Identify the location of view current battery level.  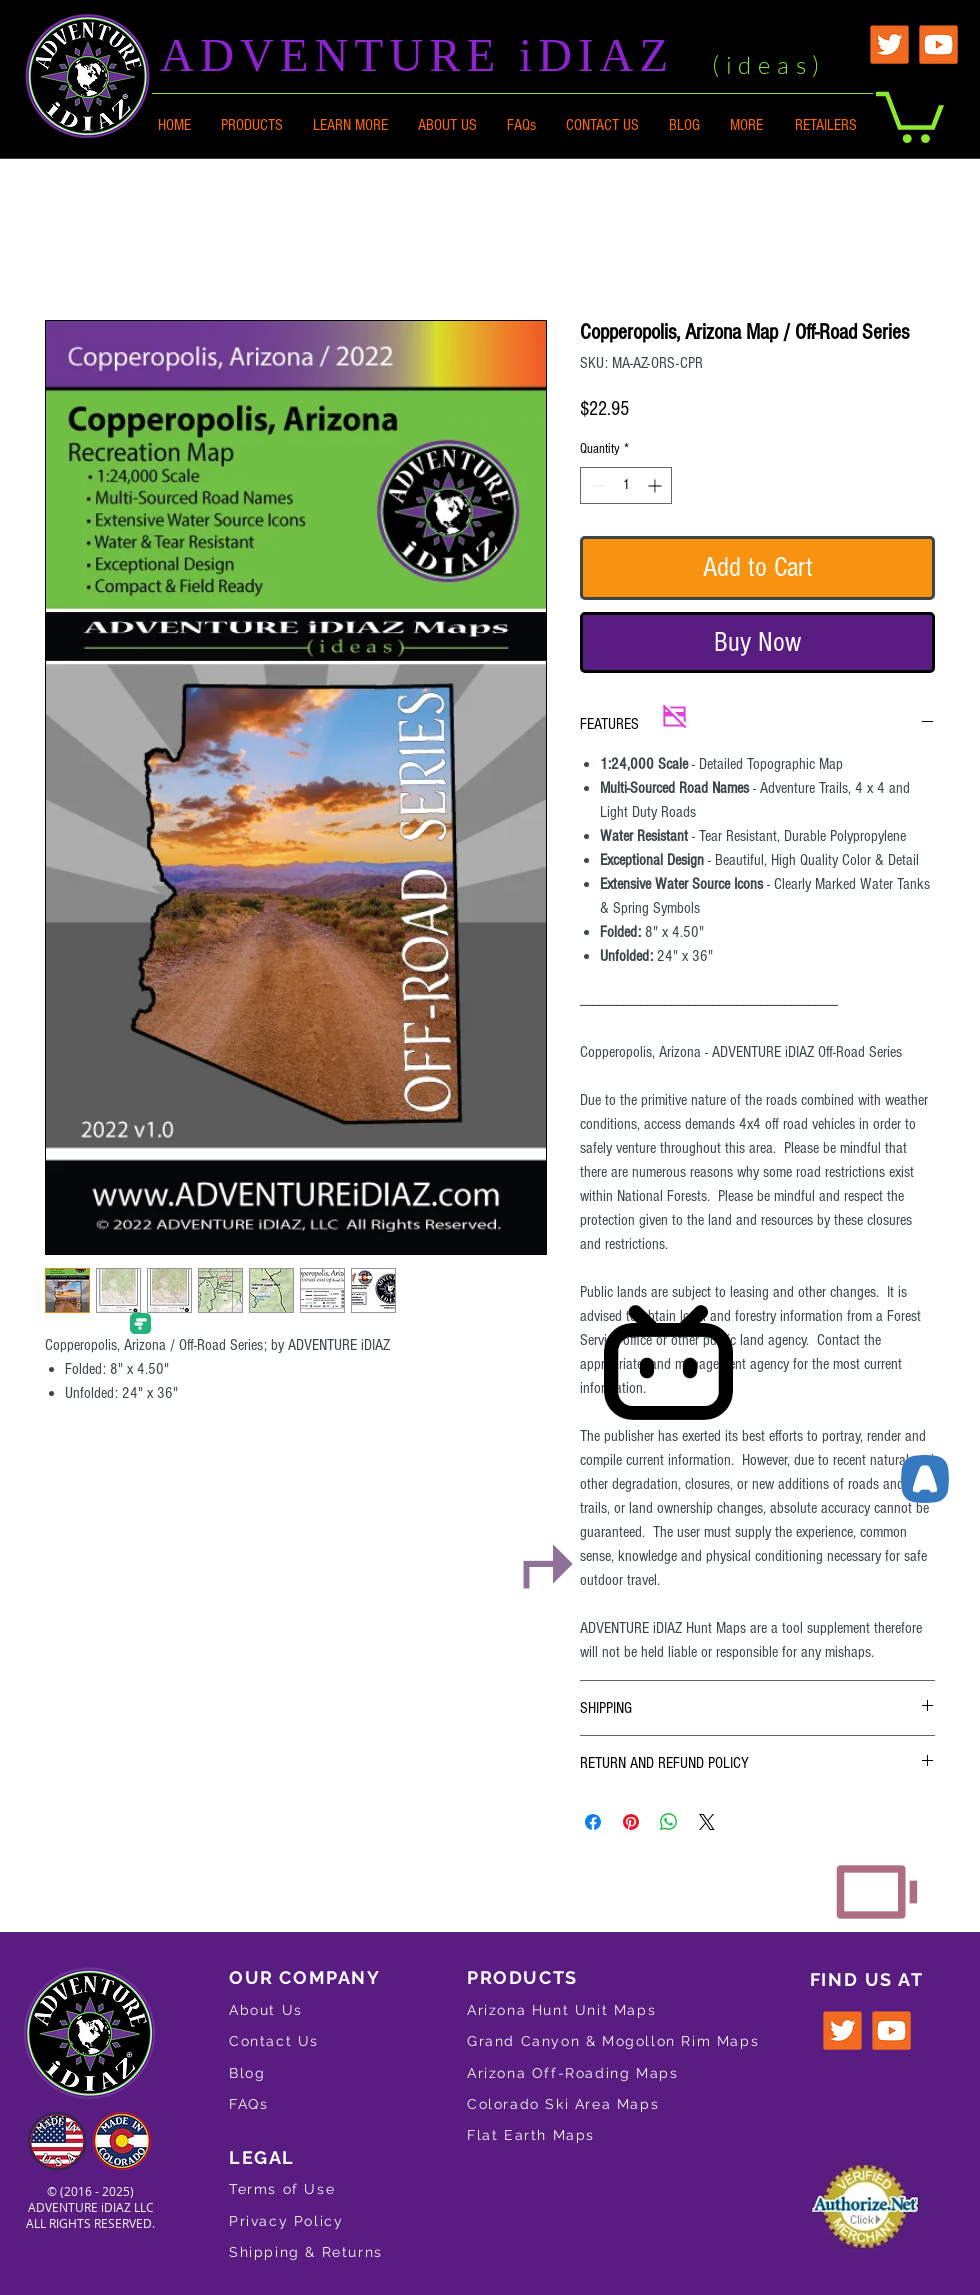
(875, 1892).